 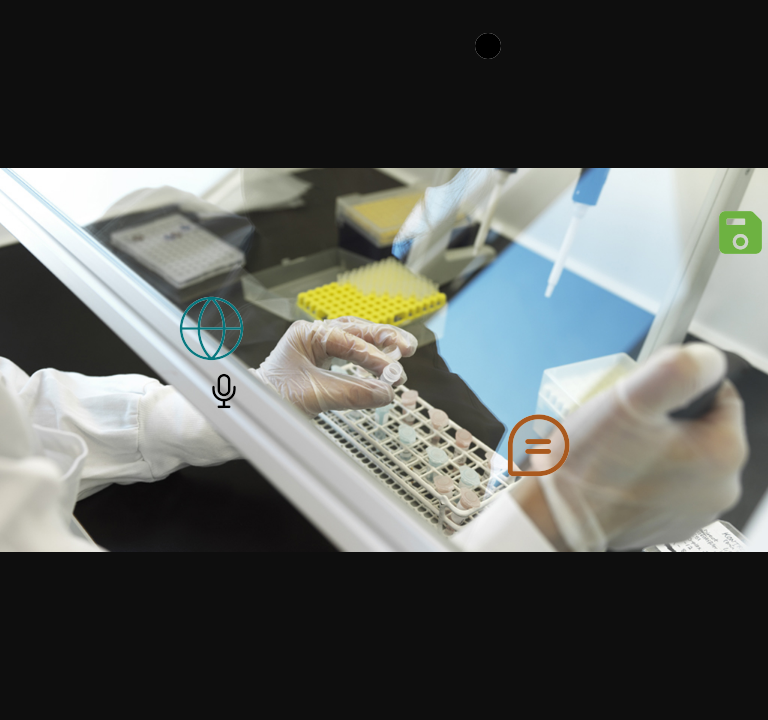 What do you see at coordinates (488, 46) in the screenshot?
I see `select or mark an item` at bounding box center [488, 46].